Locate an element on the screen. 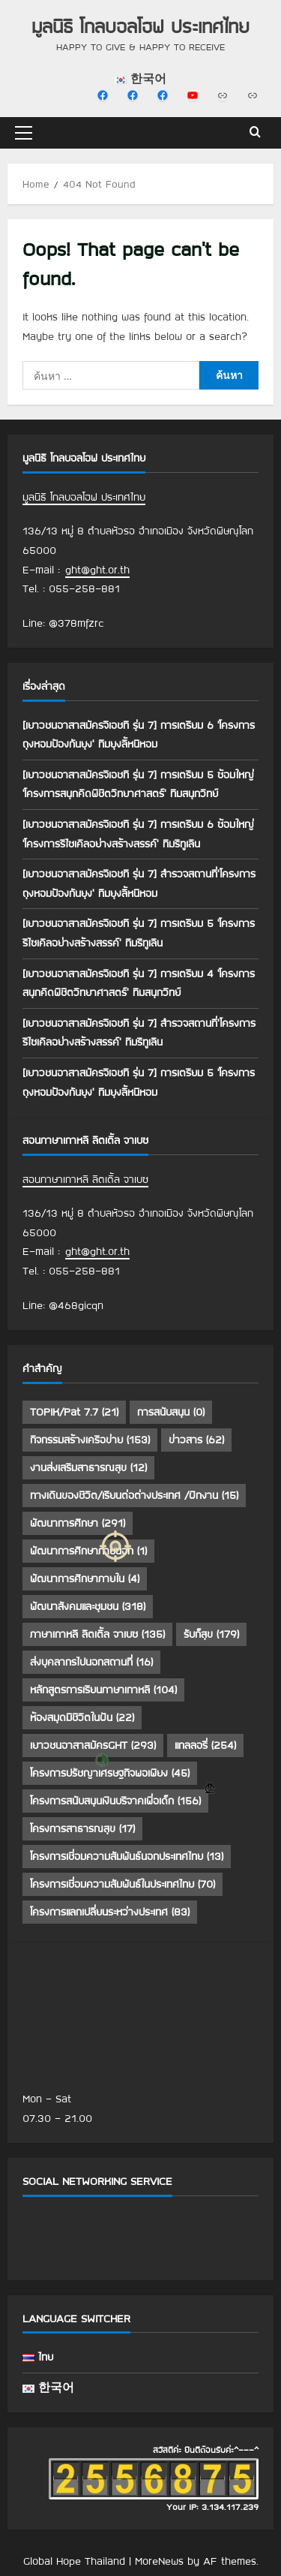 This screenshot has height=2576, width=281. indicates Georgian lari currency is located at coordinates (210, 1788).